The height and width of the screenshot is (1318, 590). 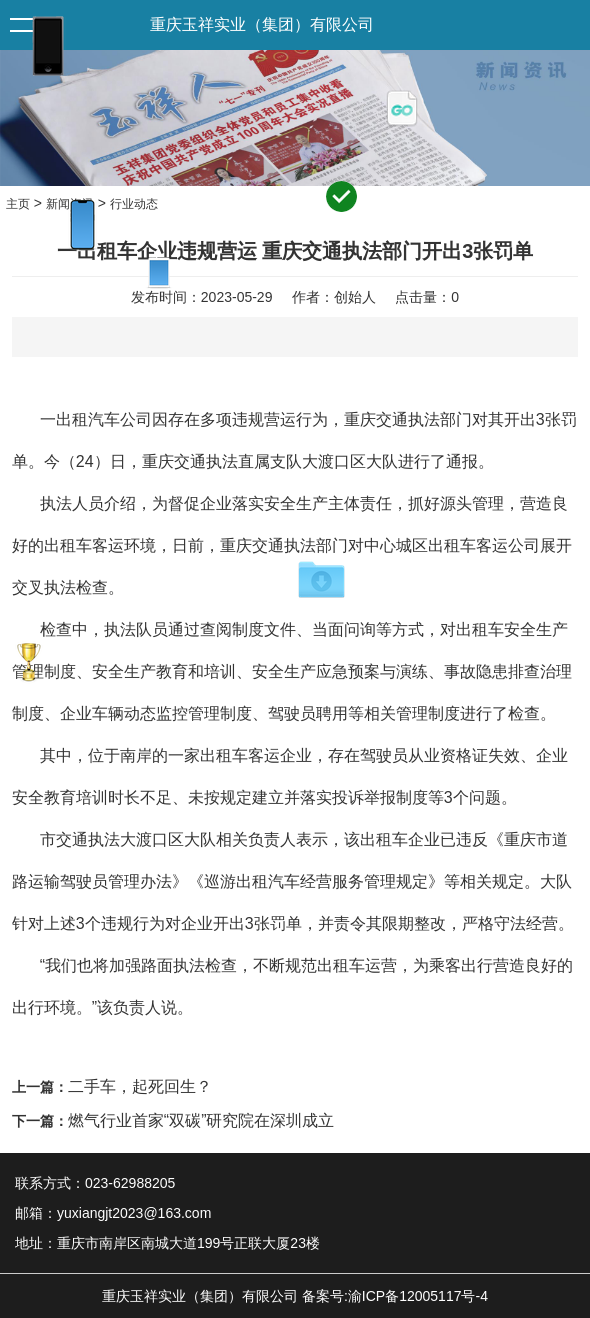 I want to click on indicates a gold-level achievement or first place ranking, so click(x=30, y=662).